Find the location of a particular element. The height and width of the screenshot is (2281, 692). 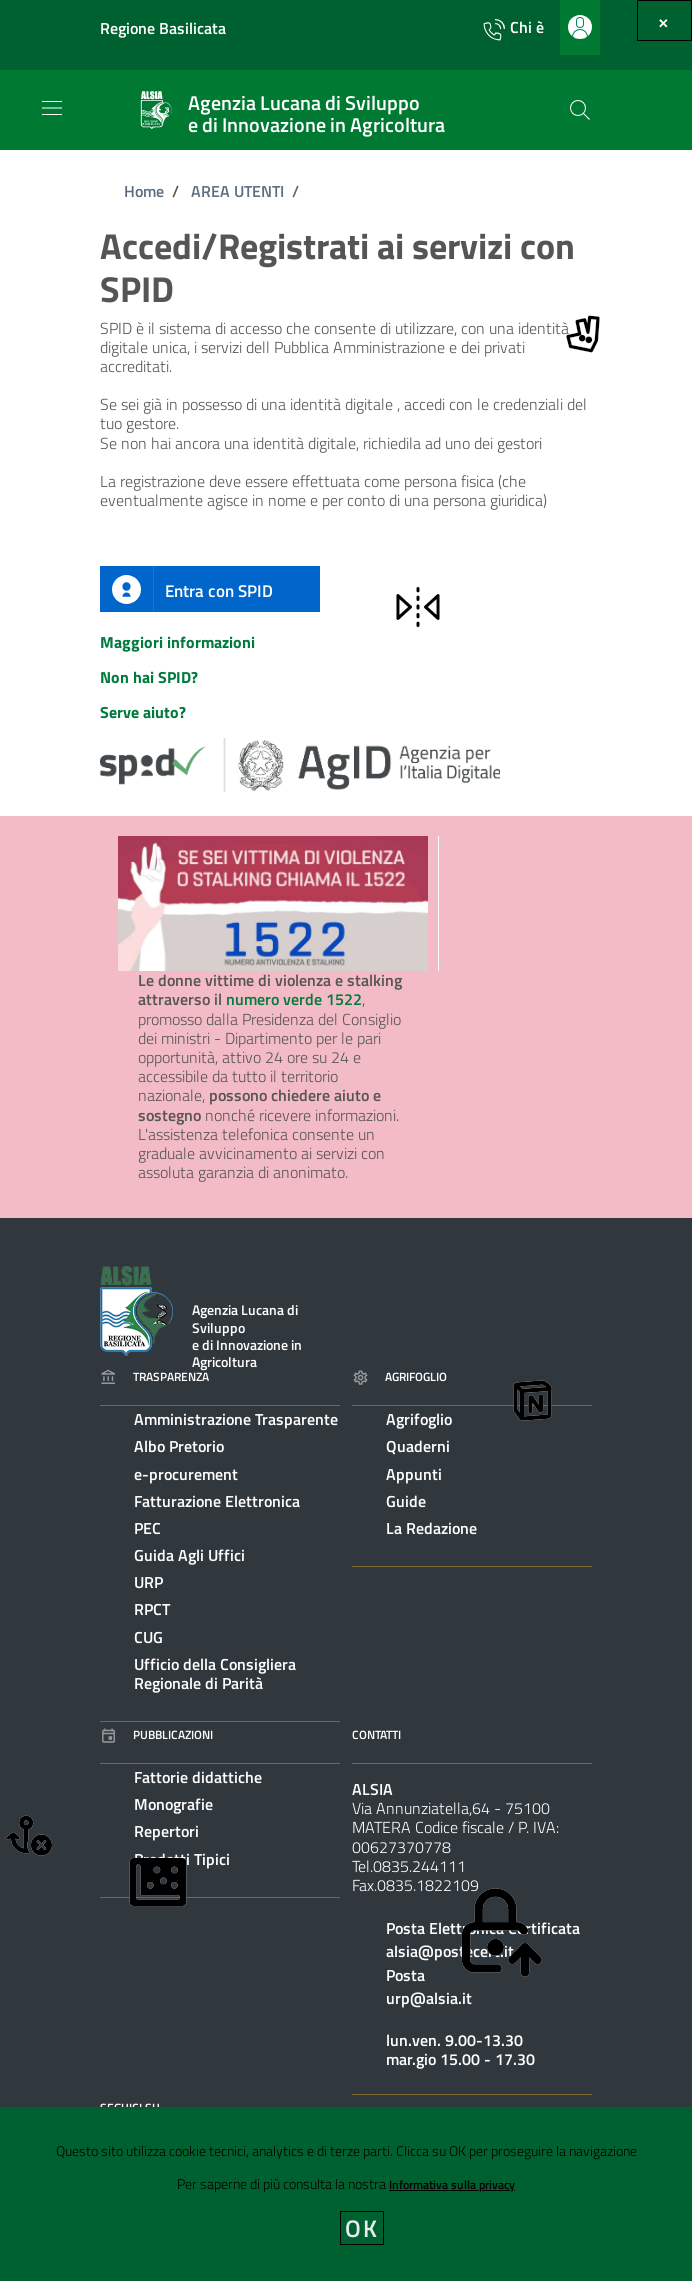

open the Deliveroo food delivery app is located at coordinates (583, 334).